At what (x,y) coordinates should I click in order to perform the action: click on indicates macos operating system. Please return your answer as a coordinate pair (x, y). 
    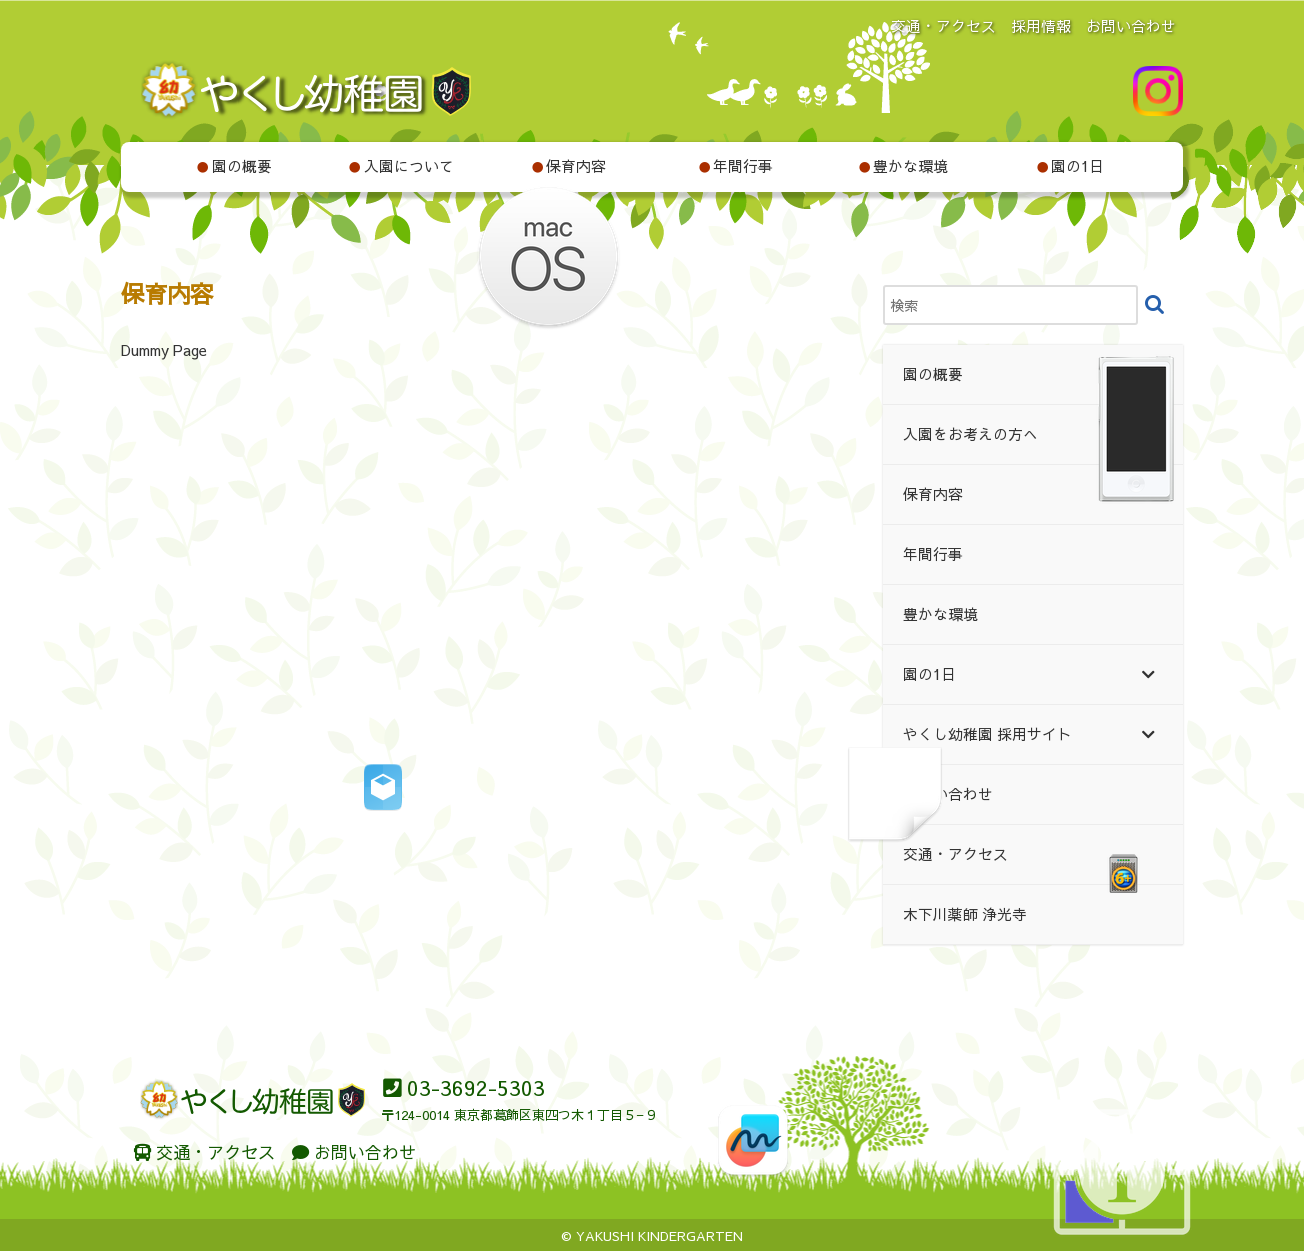
    Looking at the image, I should click on (548, 256).